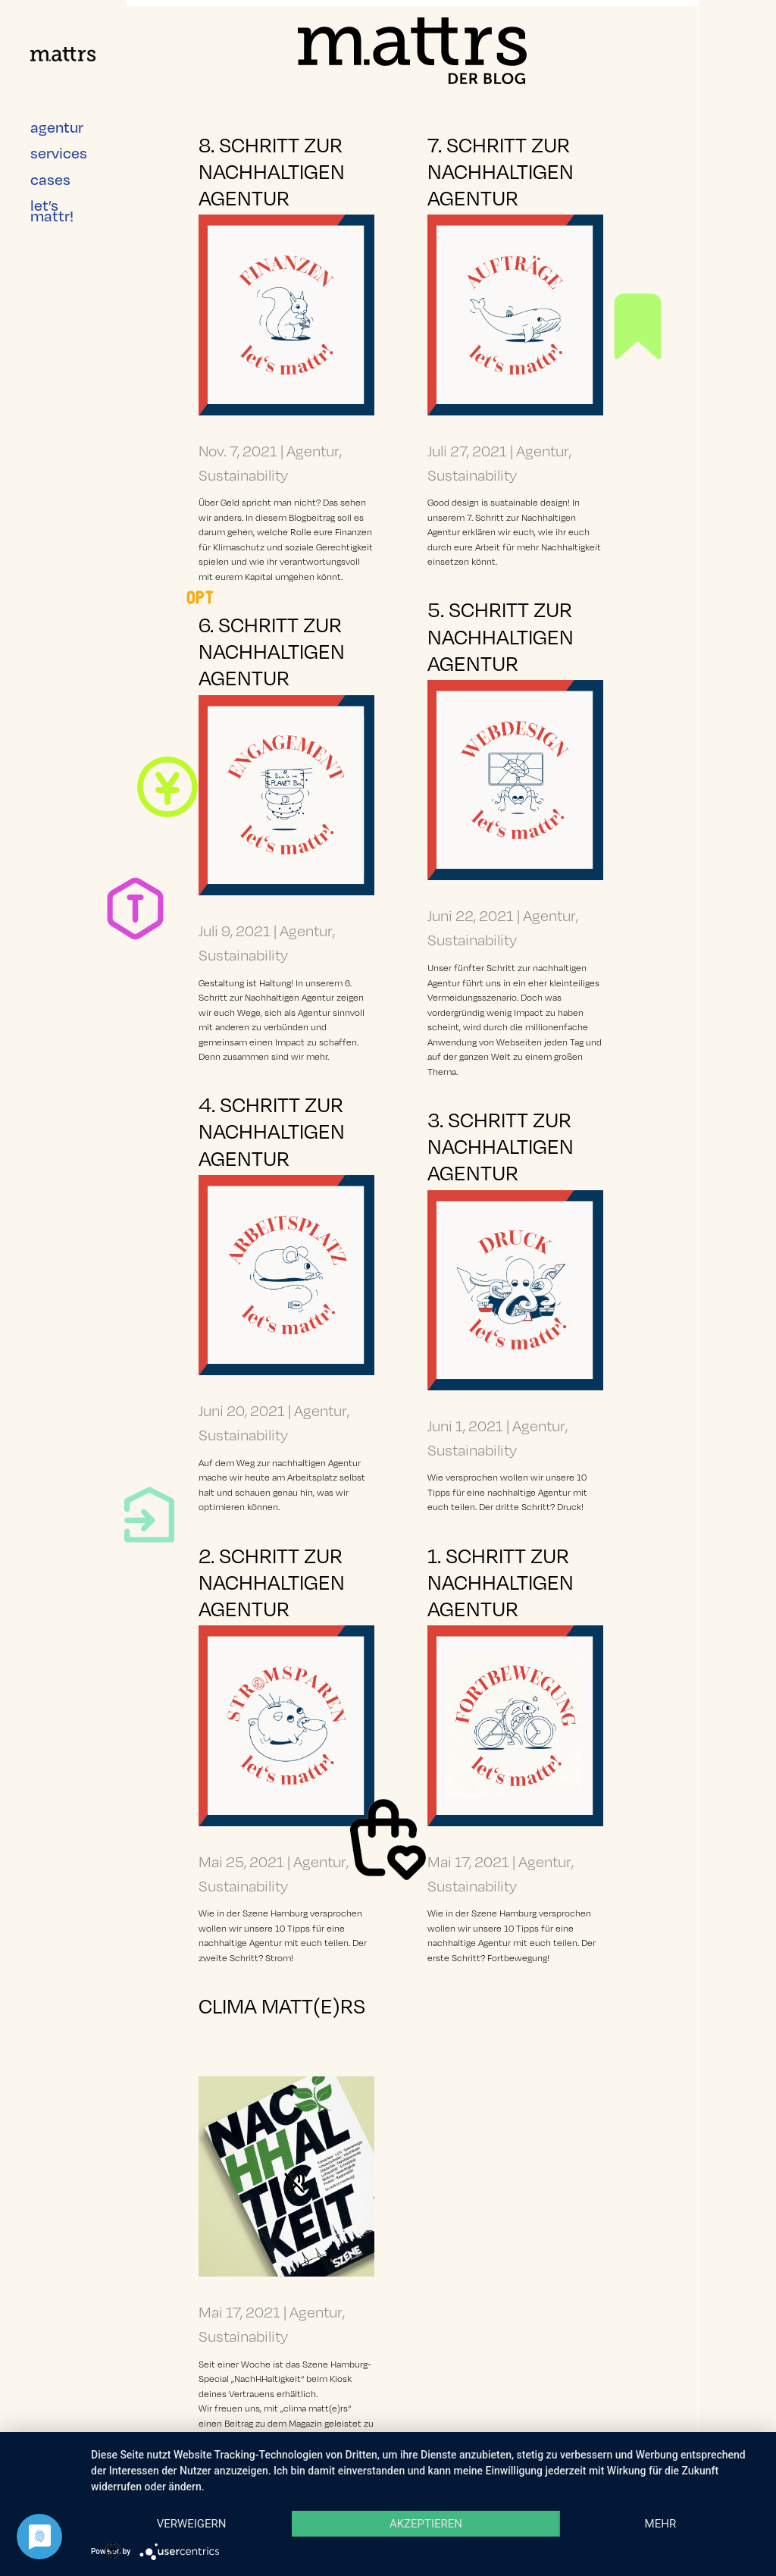 Image resolution: width=776 pixels, height=2576 pixels. Describe the element at coordinates (637, 326) in the screenshot. I see `save this item for later` at that location.